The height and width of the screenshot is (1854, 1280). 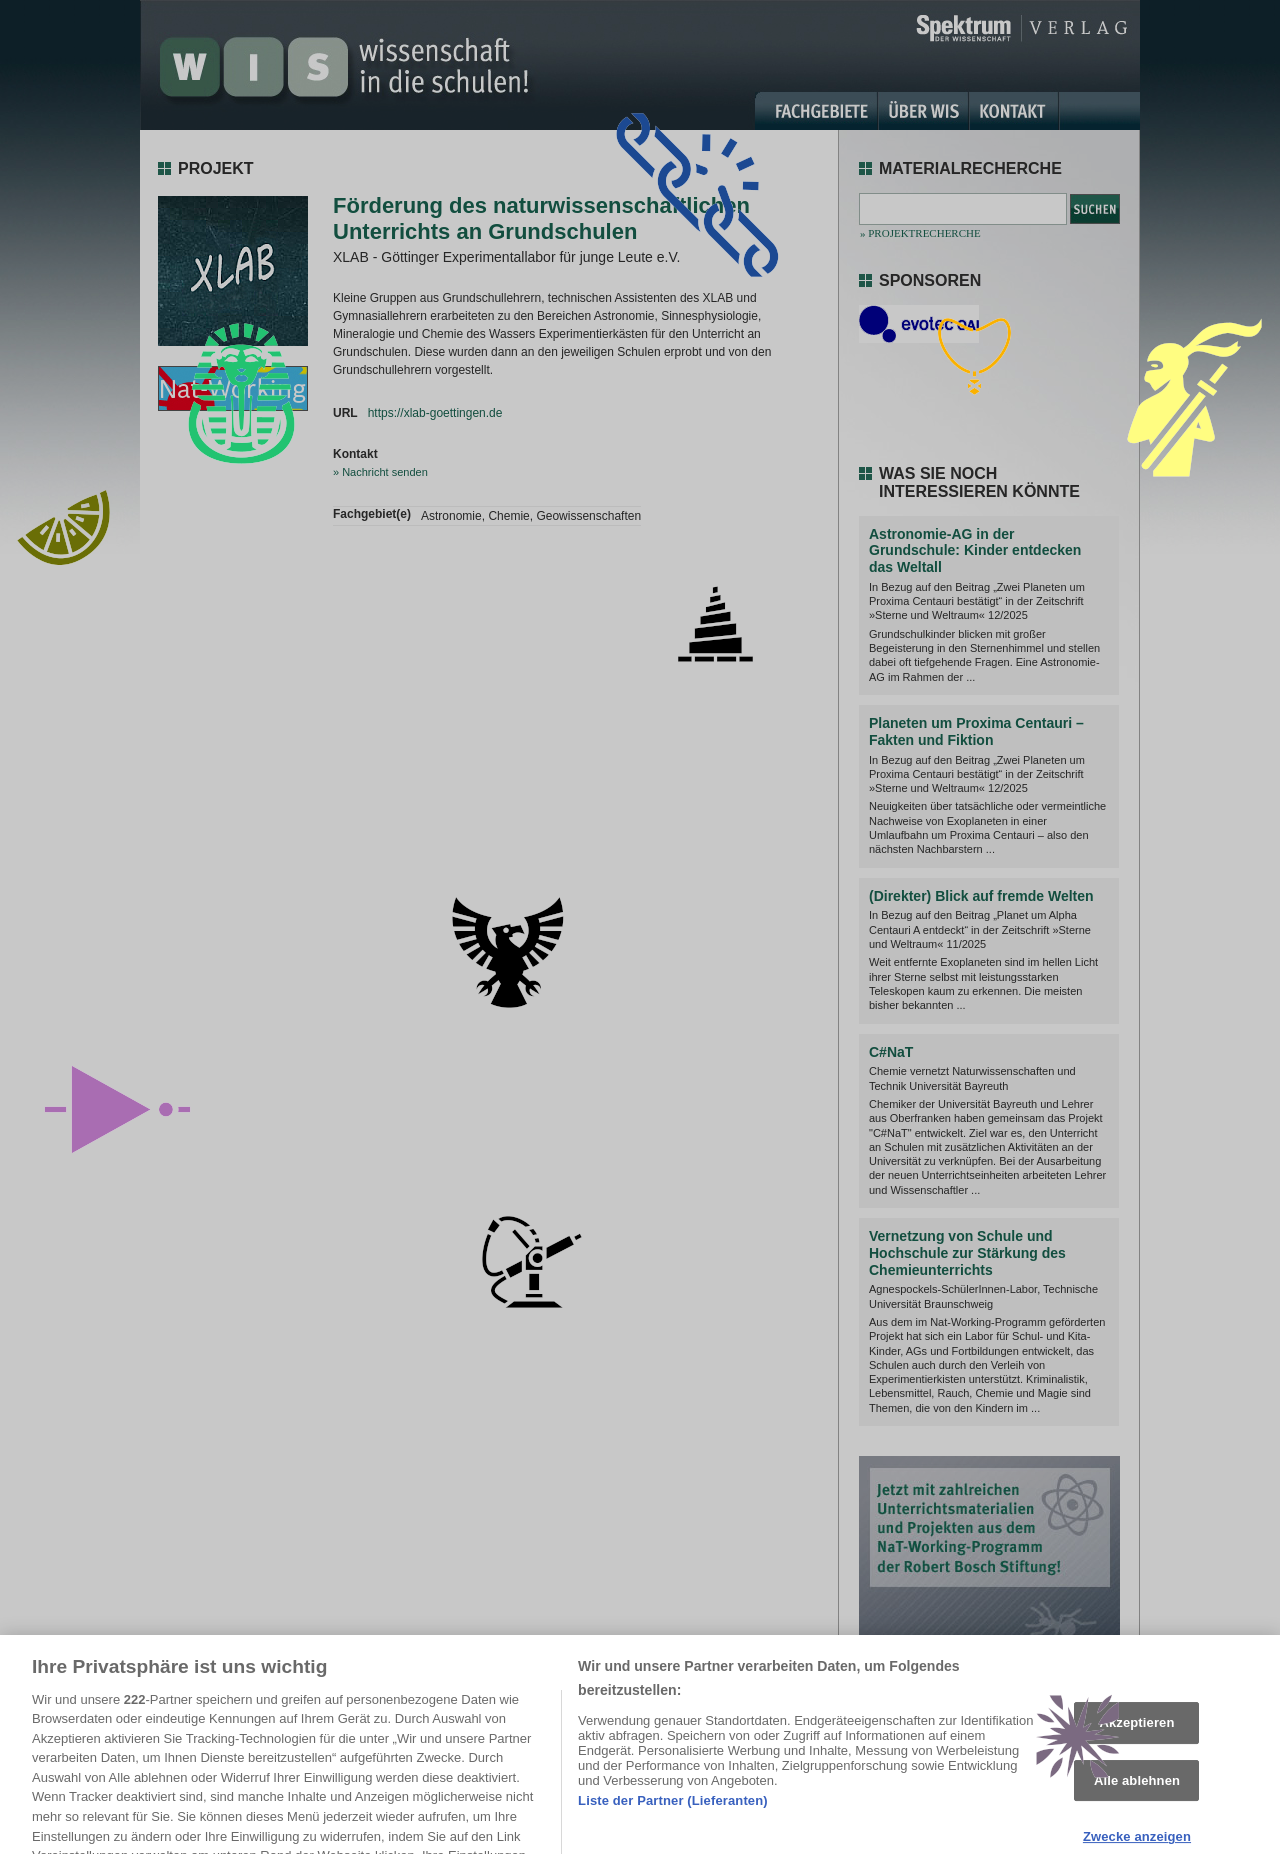 What do you see at coordinates (241, 393) in the screenshot?
I see `access ancient egypt themed content` at bounding box center [241, 393].